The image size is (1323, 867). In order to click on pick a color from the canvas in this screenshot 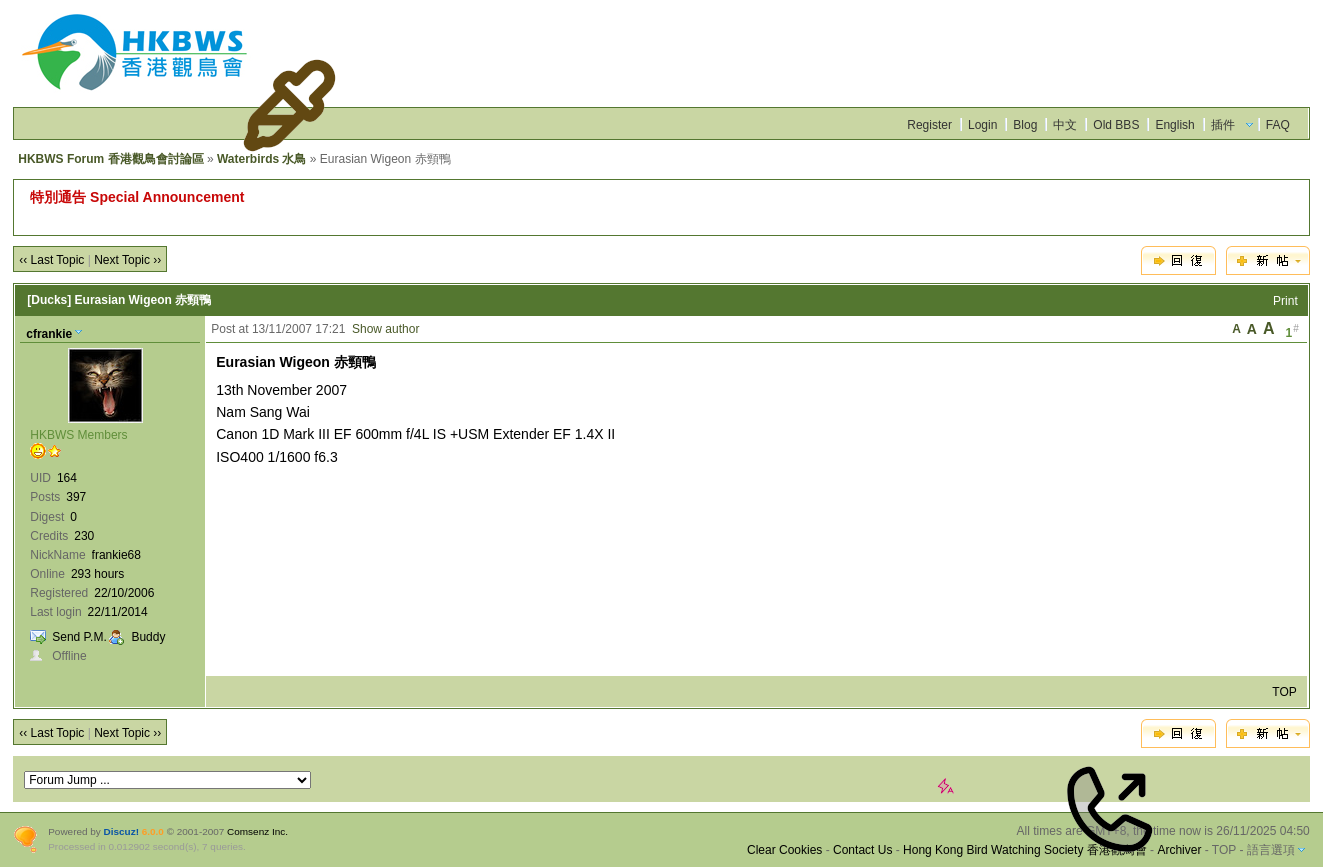, I will do `click(289, 105)`.